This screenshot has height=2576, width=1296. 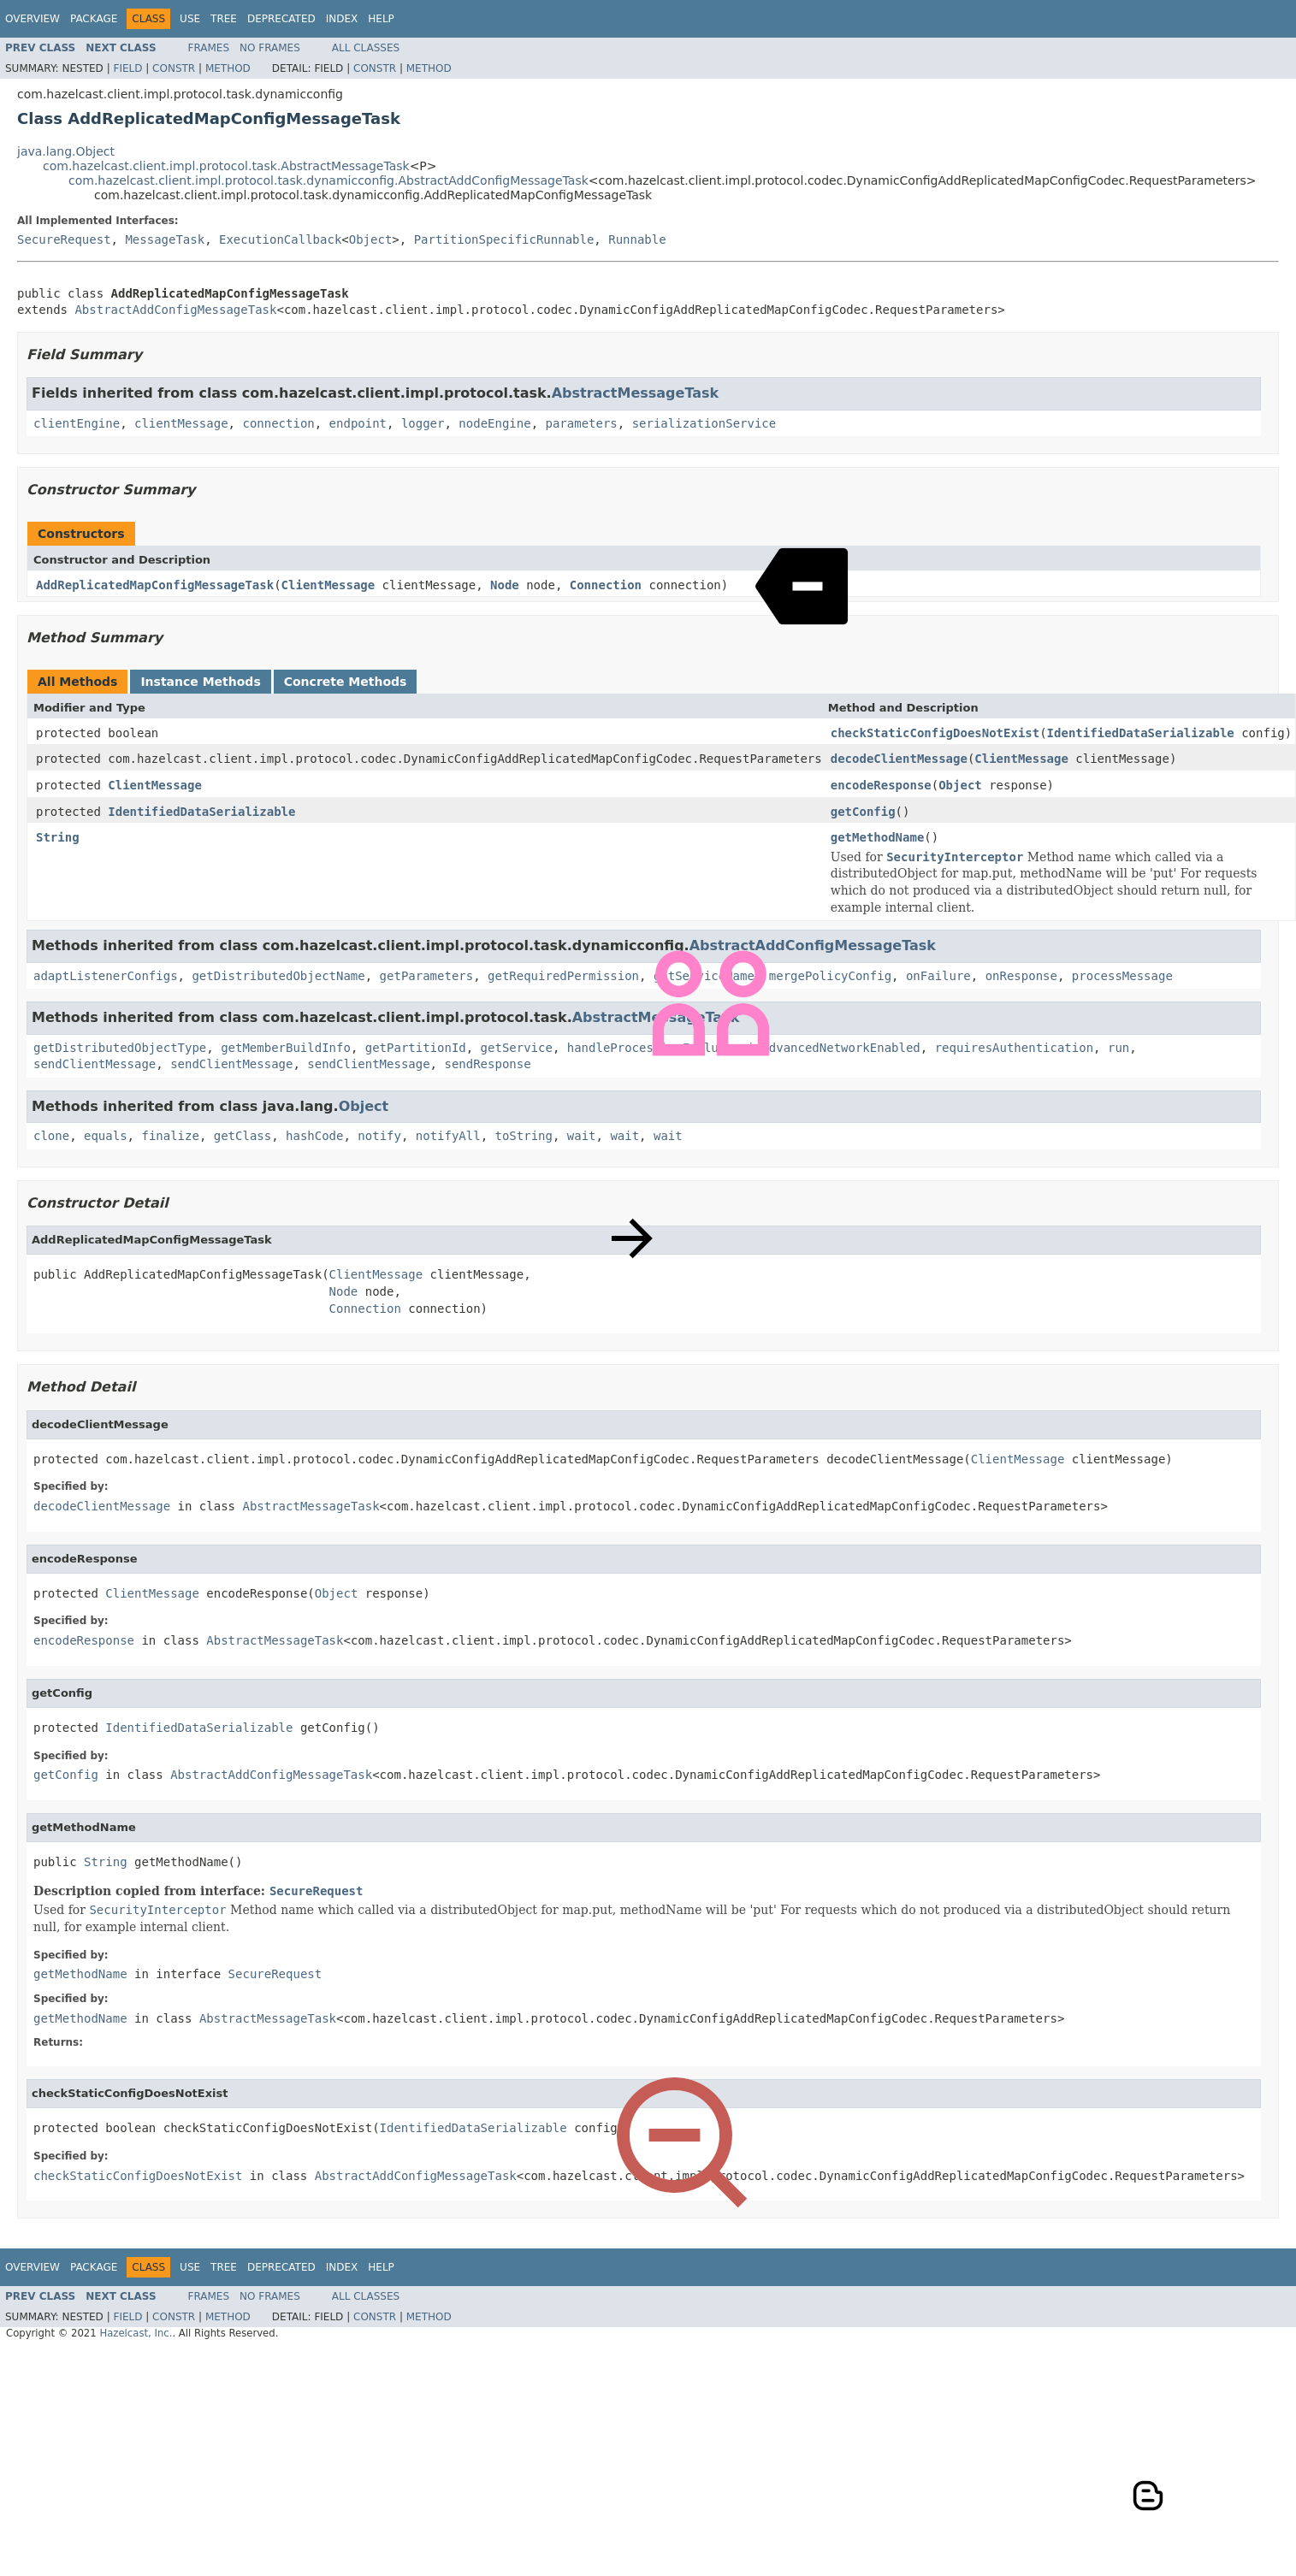 I want to click on zoom out to see more content, so click(x=681, y=2142).